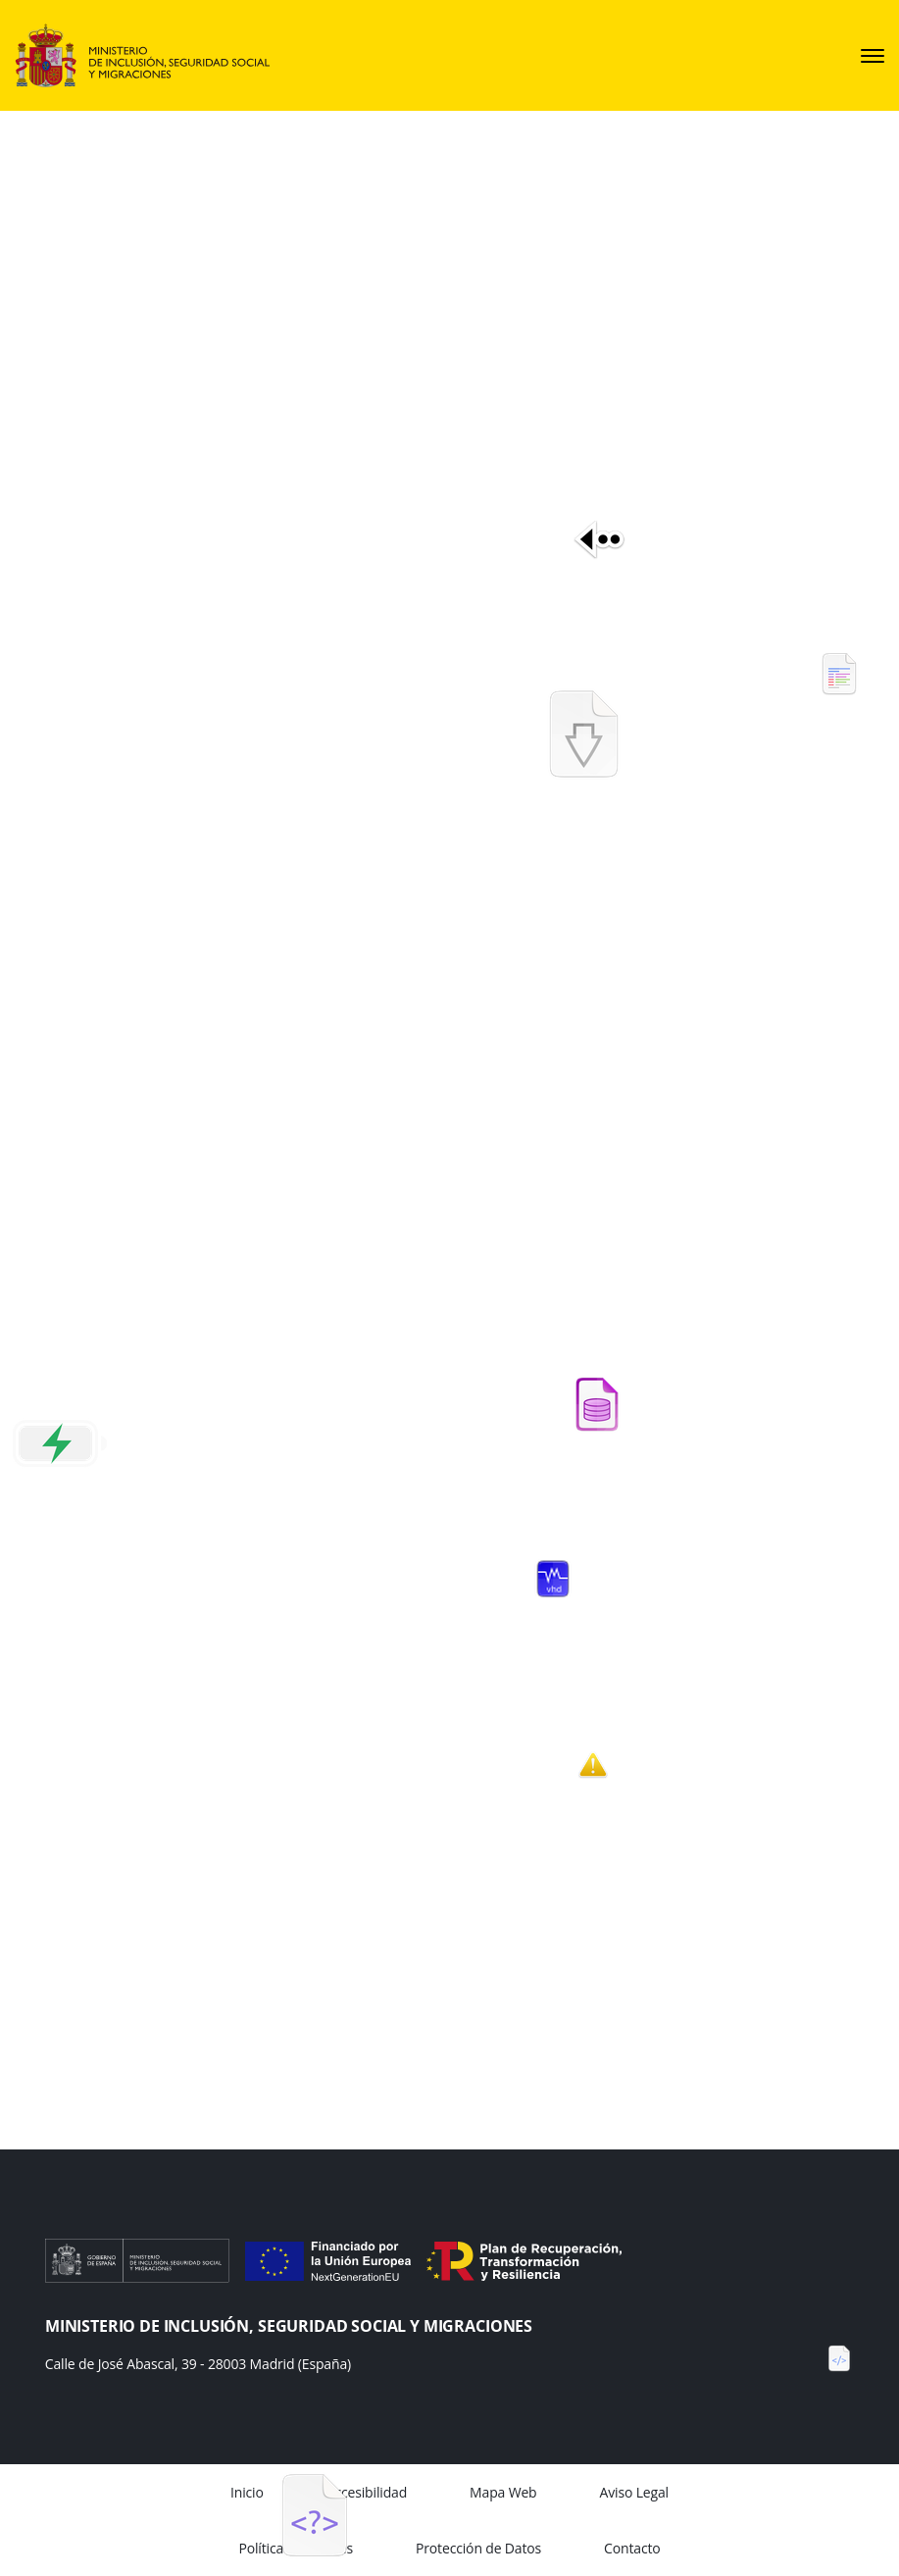 Image resolution: width=899 pixels, height=2576 pixels. What do you see at coordinates (553, 1579) in the screenshot?
I see `open a VirtualBox virtual hard disk file` at bounding box center [553, 1579].